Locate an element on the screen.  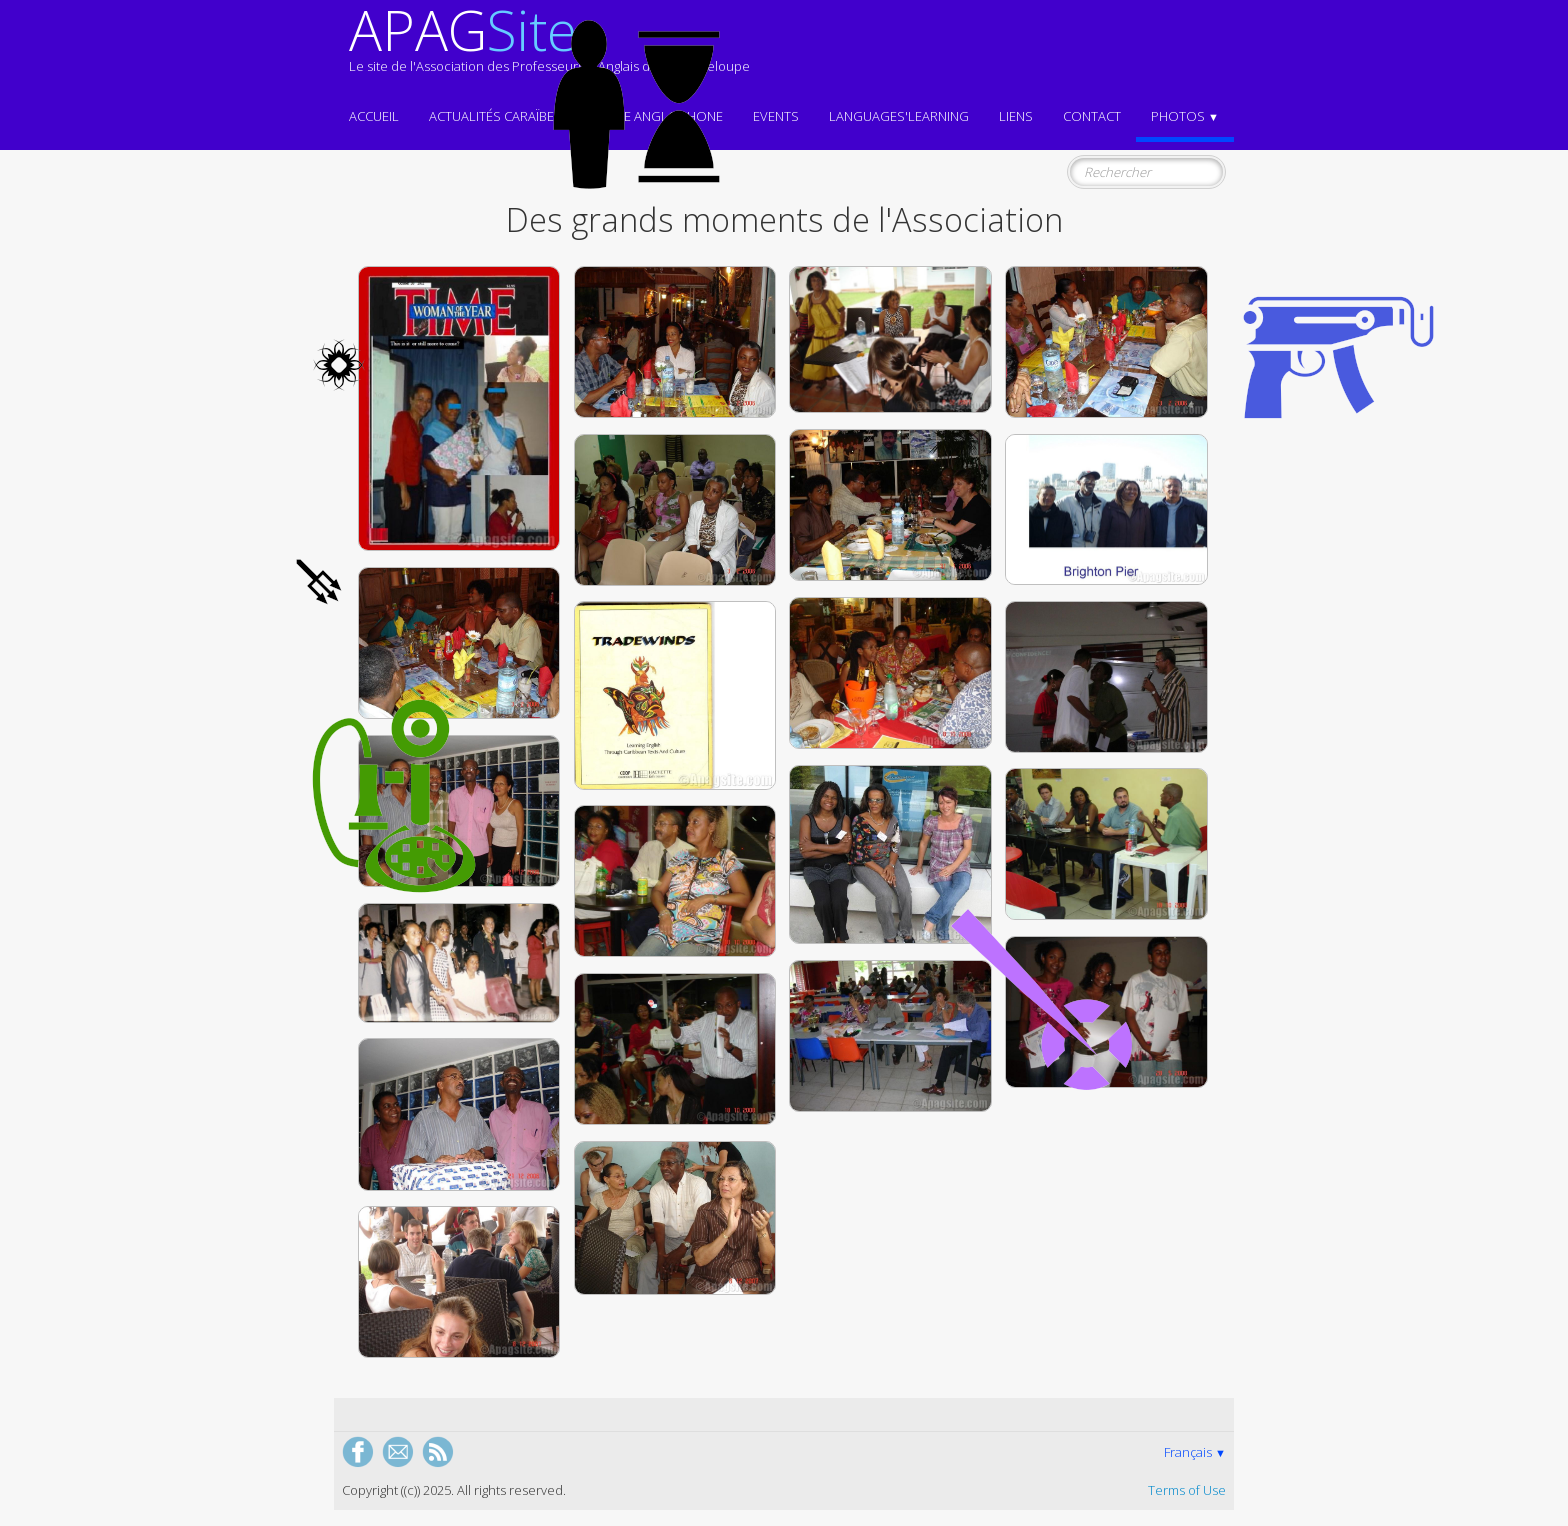
view player's time spent in game is located at coordinates (636, 104).